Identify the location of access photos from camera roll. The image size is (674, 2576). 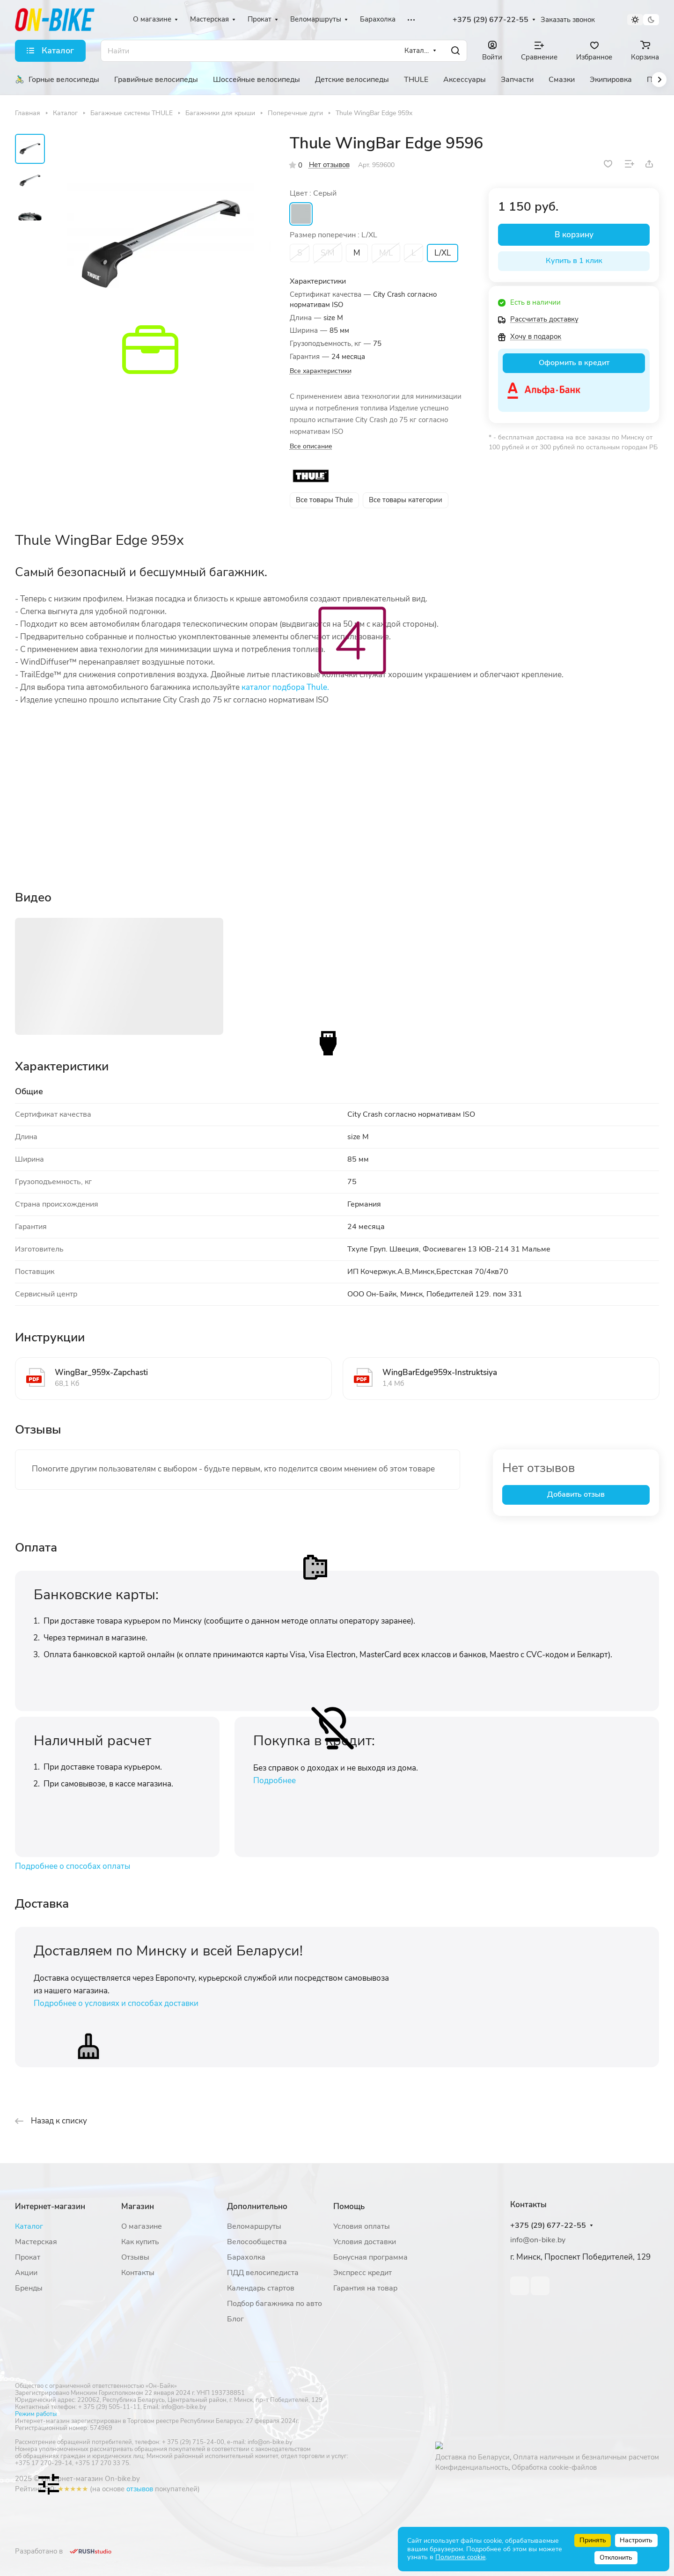
(315, 1567).